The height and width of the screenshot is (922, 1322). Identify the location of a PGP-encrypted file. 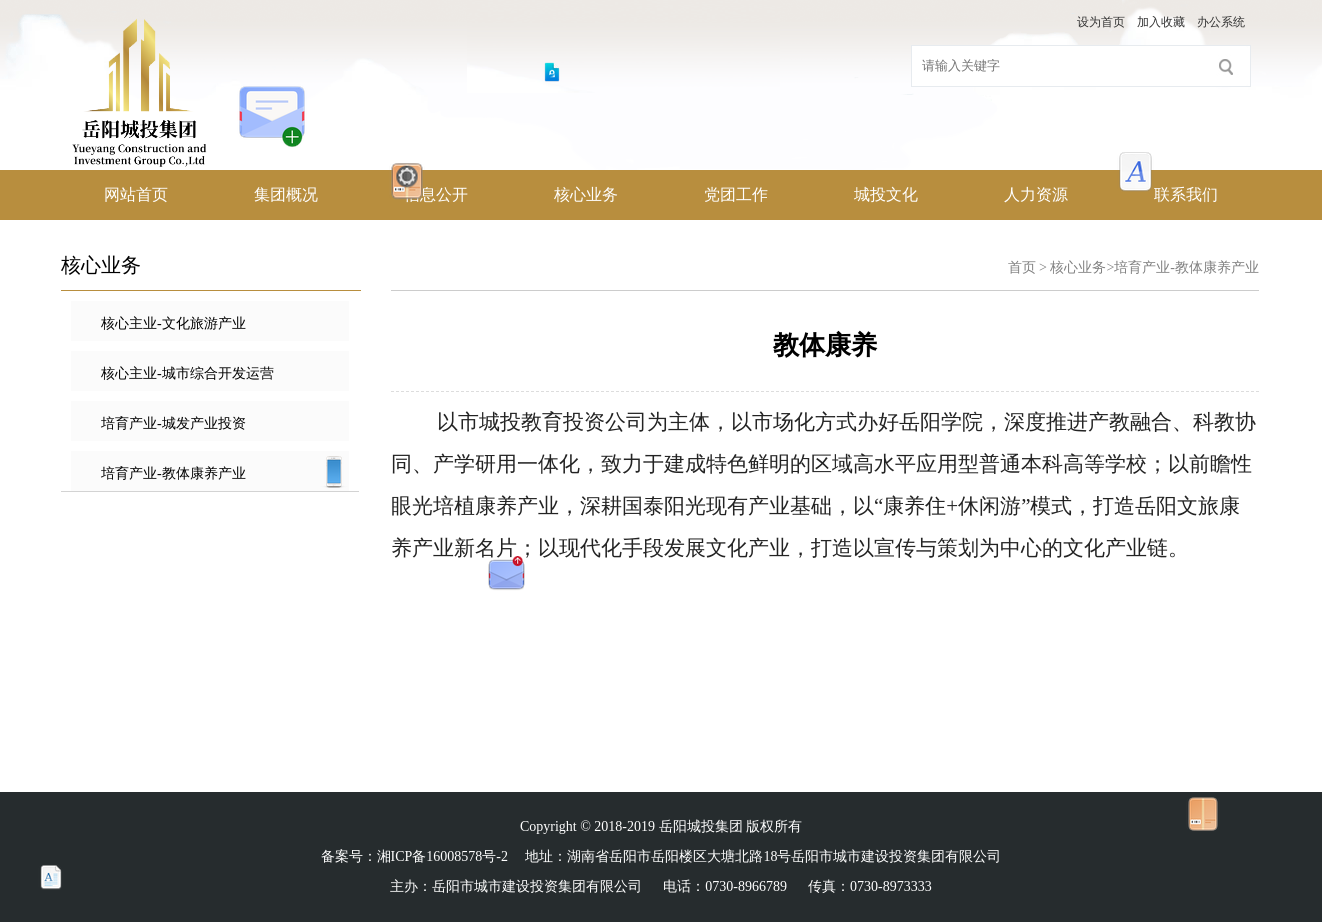
(552, 72).